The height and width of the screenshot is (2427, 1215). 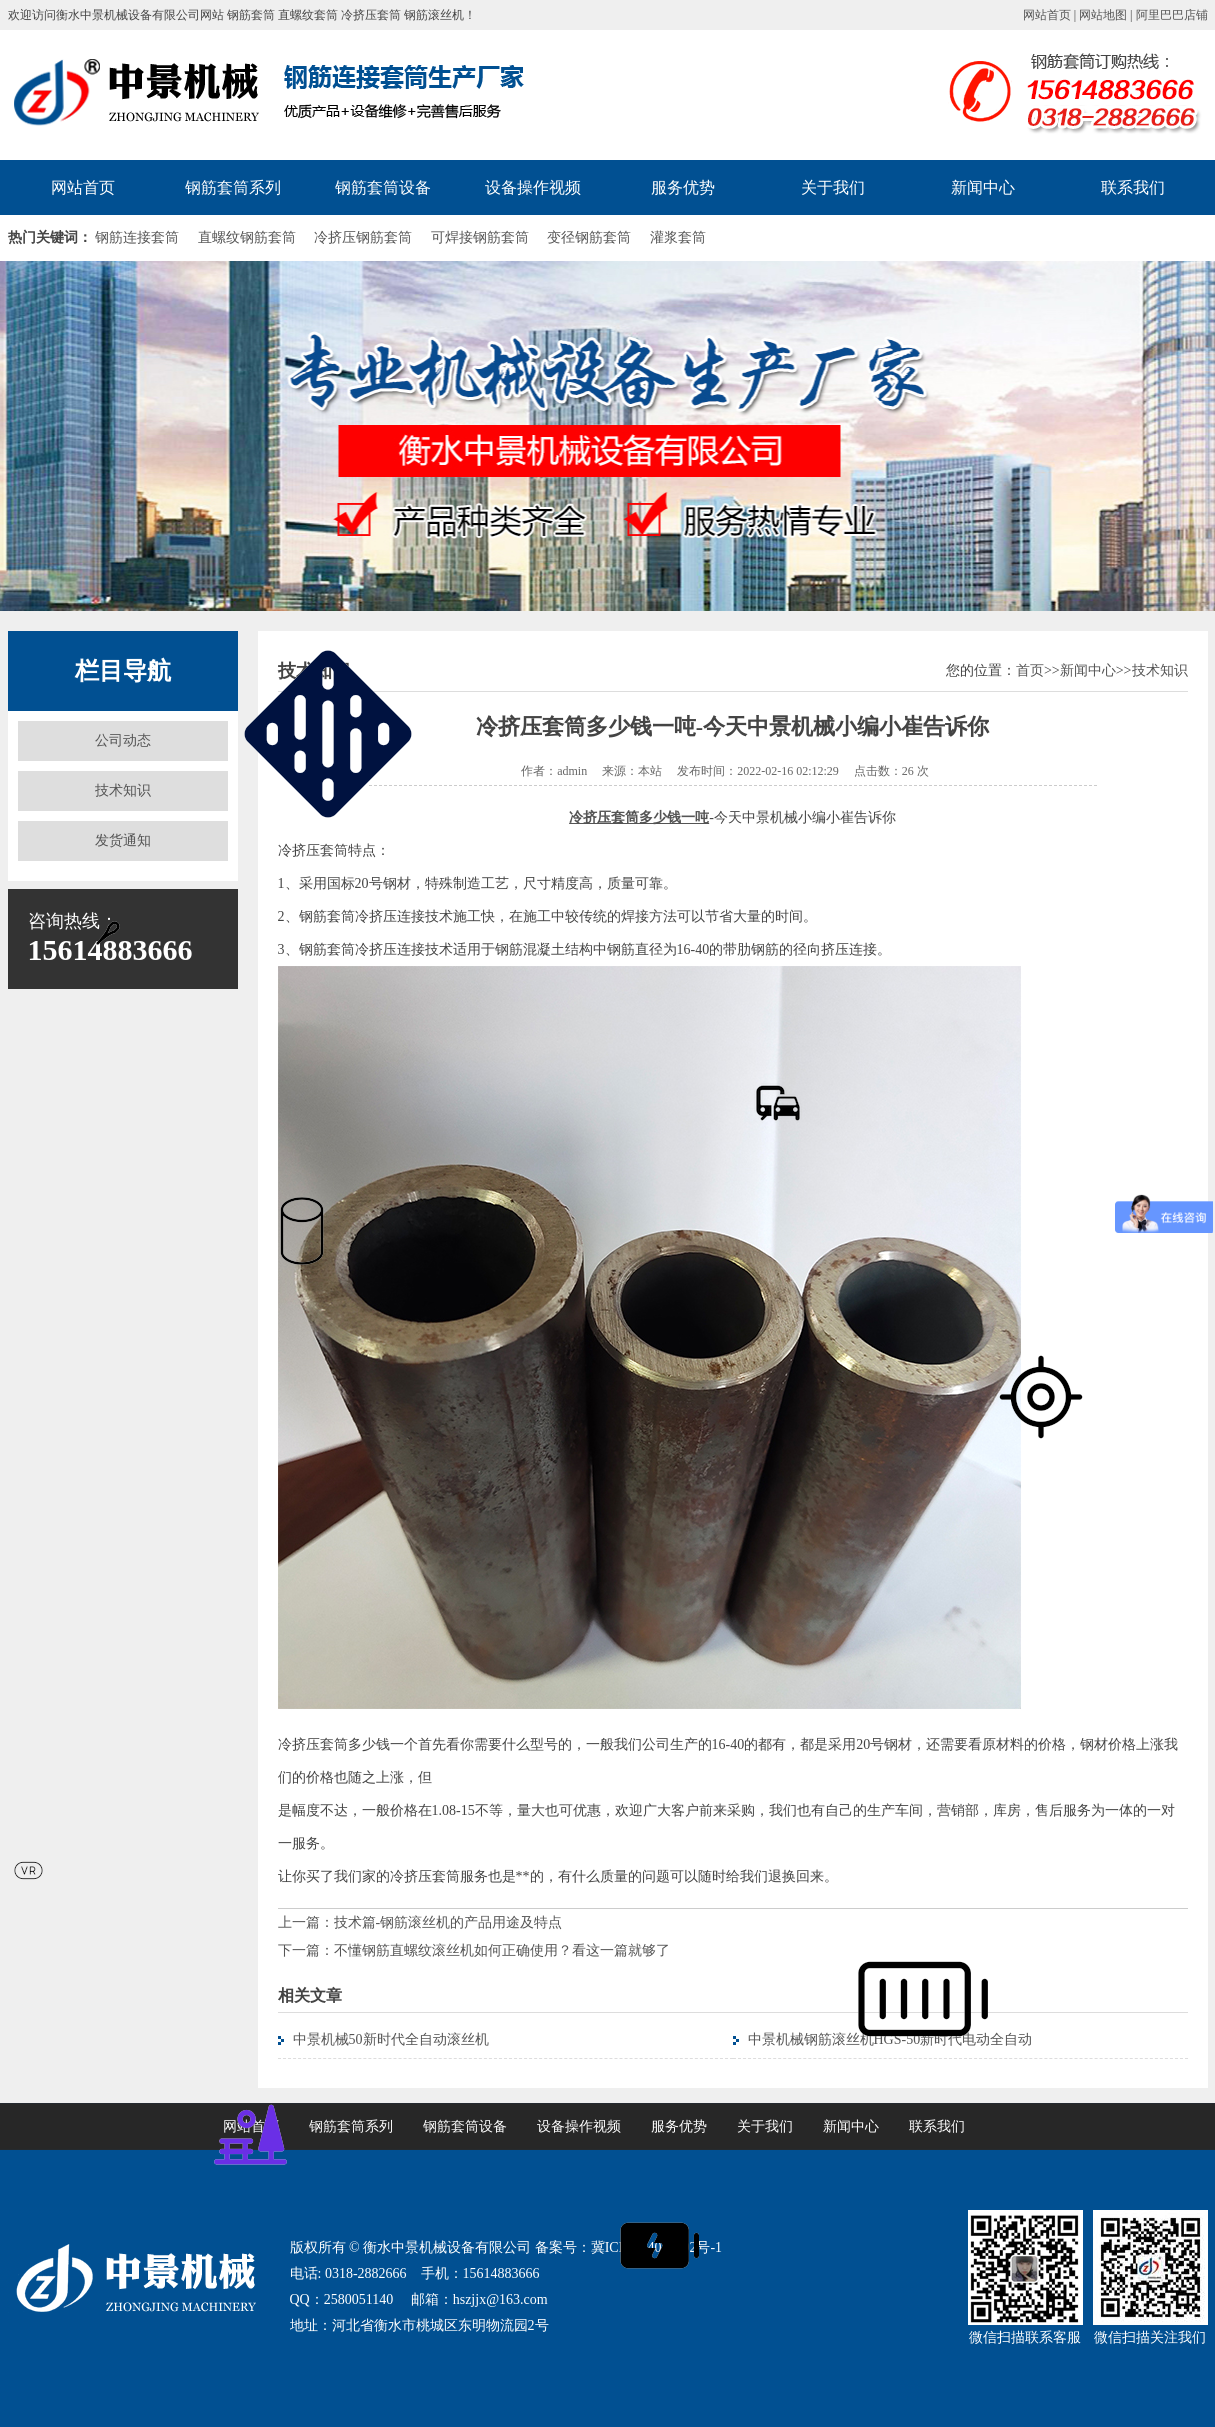 I want to click on represents a database or data storage, so click(x=302, y=1231).